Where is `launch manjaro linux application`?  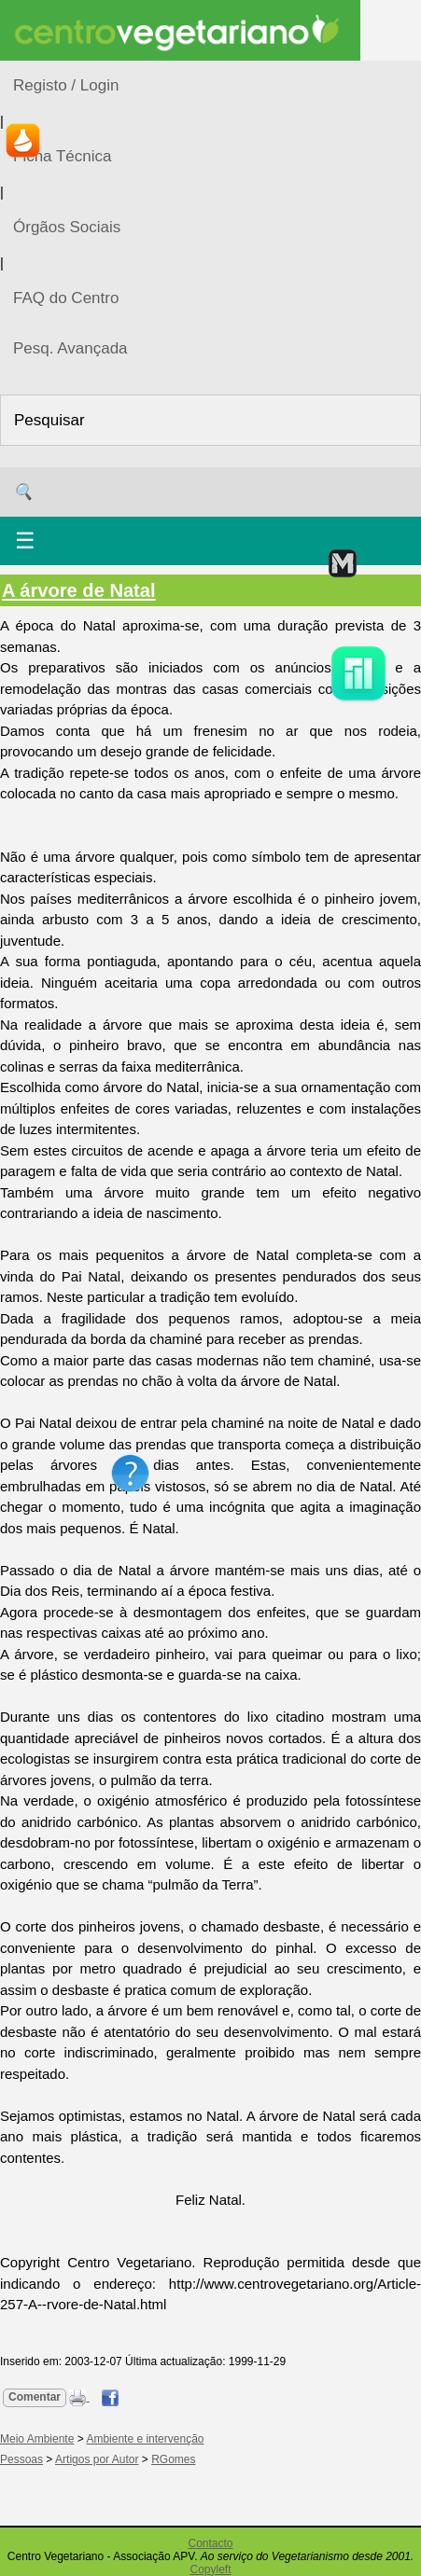
launch manjaro linux application is located at coordinates (358, 673).